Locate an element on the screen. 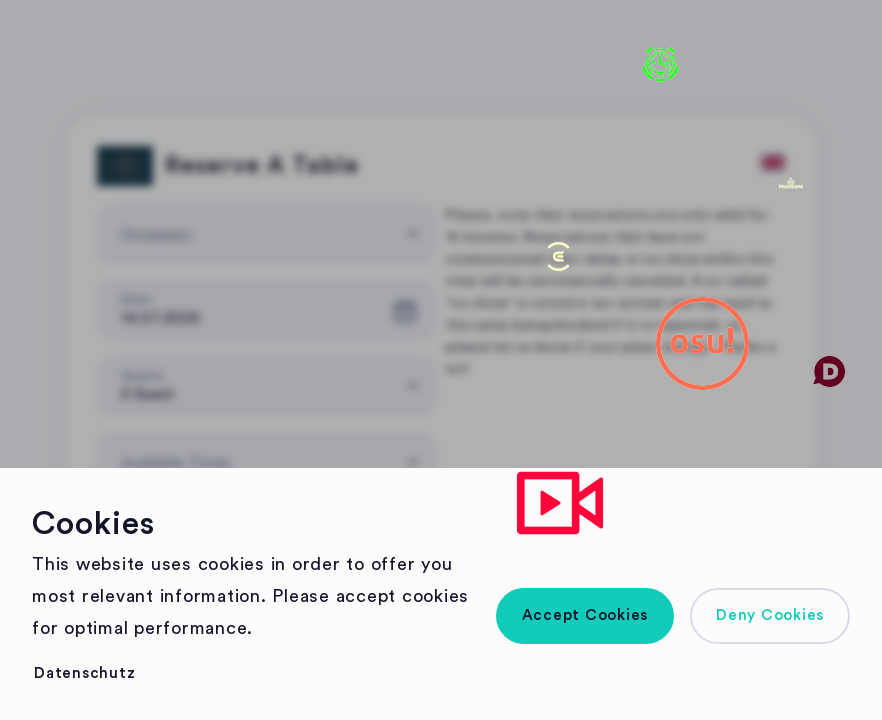 This screenshot has width=882, height=720. disqus commenting platform logo is located at coordinates (829, 371).